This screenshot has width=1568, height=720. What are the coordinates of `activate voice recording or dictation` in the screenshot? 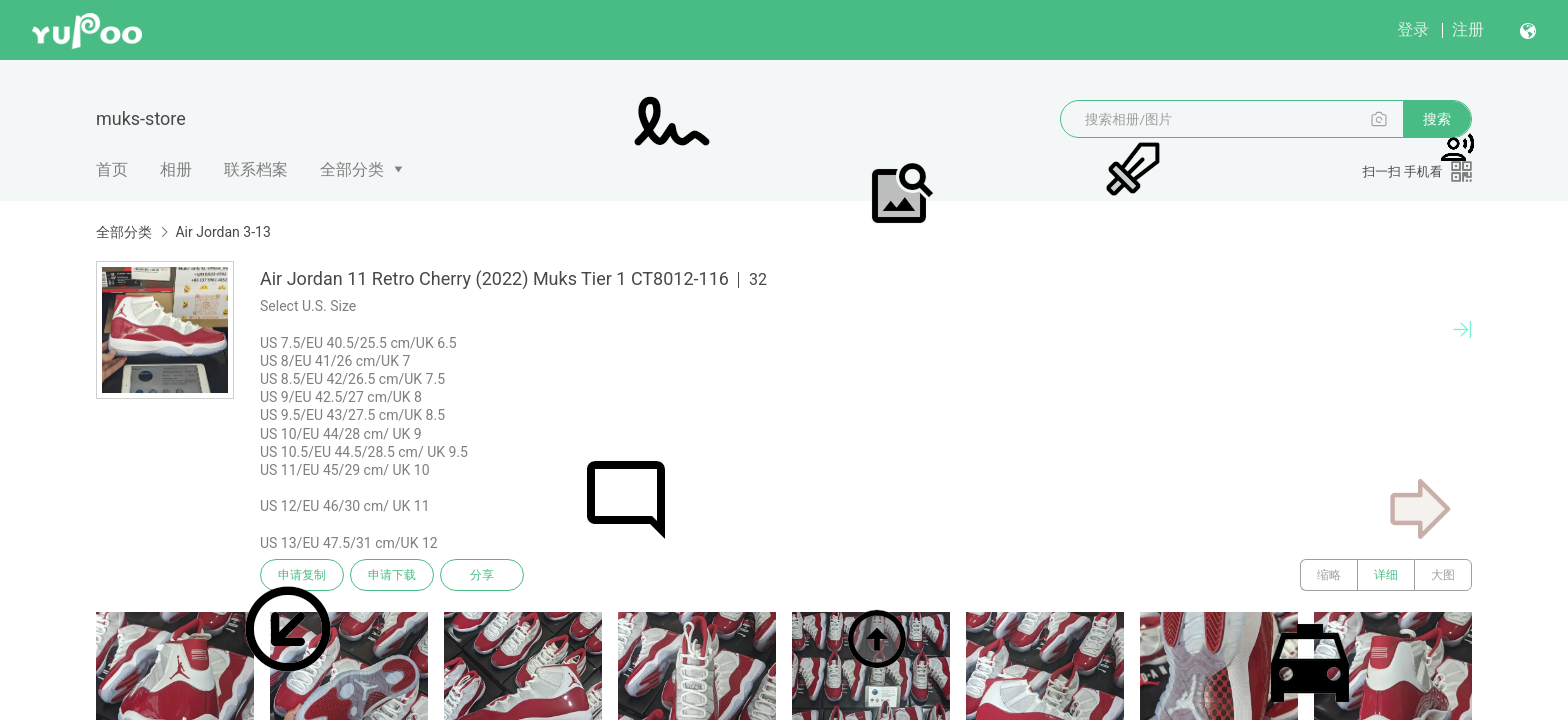 It's located at (1458, 148).